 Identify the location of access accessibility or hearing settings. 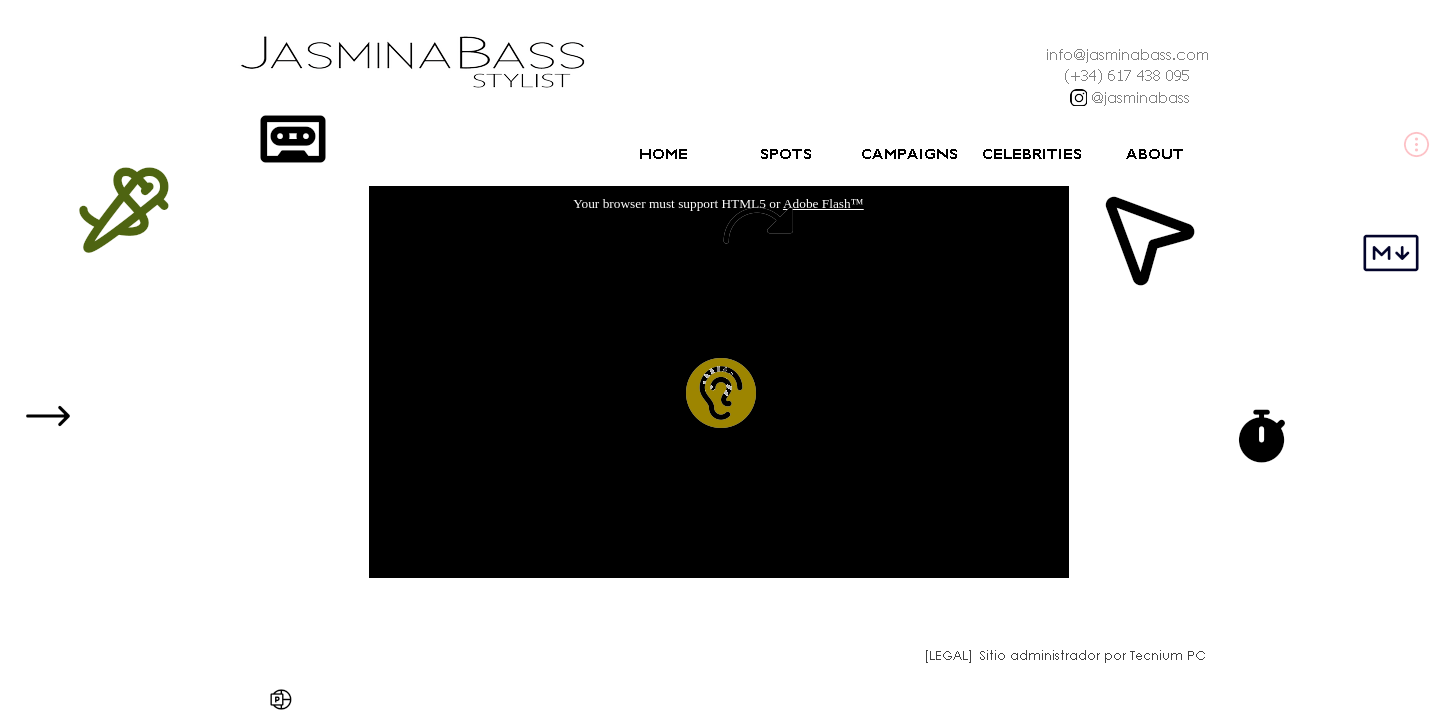
(721, 393).